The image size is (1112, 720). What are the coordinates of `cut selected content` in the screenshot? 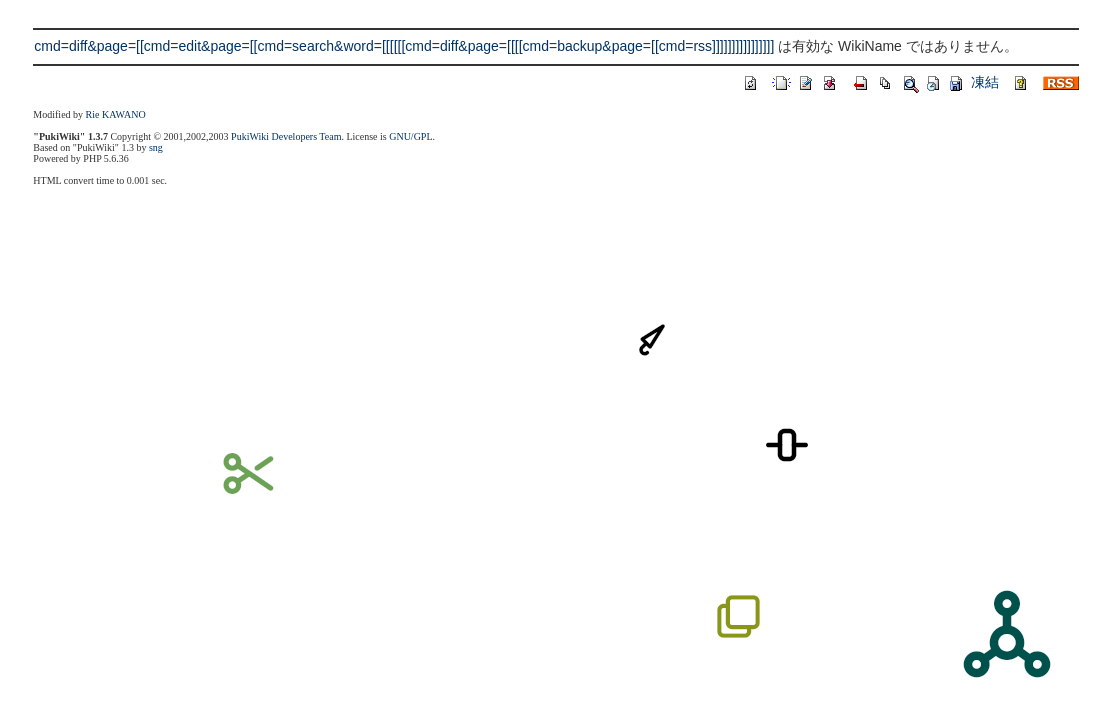 It's located at (247, 473).